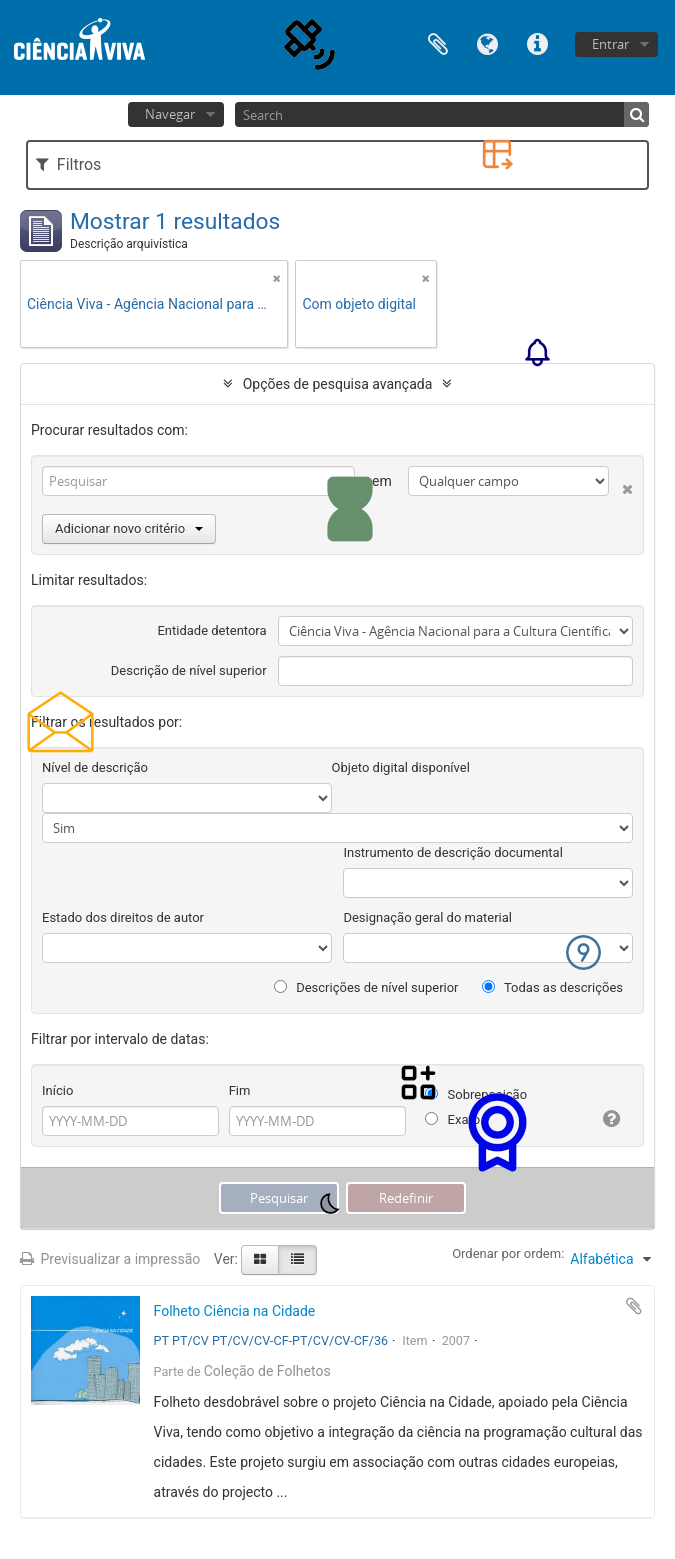 Image resolution: width=675 pixels, height=1559 pixels. Describe the element at coordinates (497, 154) in the screenshot. I see `export table data to external file` at that location.